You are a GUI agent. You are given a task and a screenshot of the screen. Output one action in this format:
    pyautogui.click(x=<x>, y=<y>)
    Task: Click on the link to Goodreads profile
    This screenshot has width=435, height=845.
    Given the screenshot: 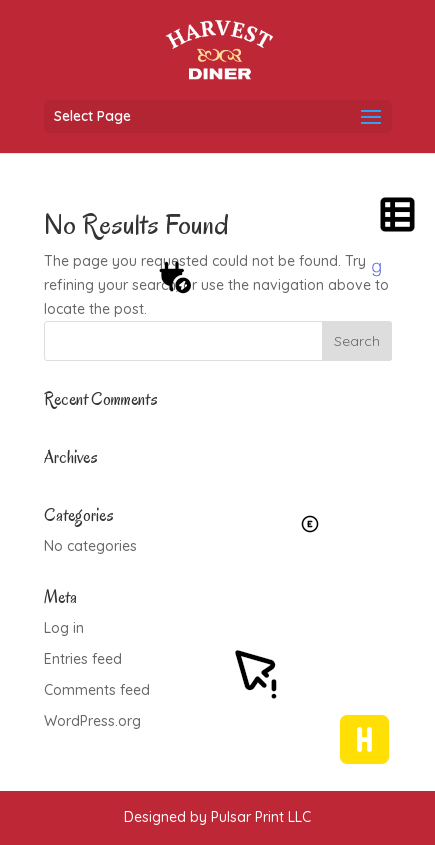 What is the action you would take?
    pyautogui.click(x=376, y=269)
    